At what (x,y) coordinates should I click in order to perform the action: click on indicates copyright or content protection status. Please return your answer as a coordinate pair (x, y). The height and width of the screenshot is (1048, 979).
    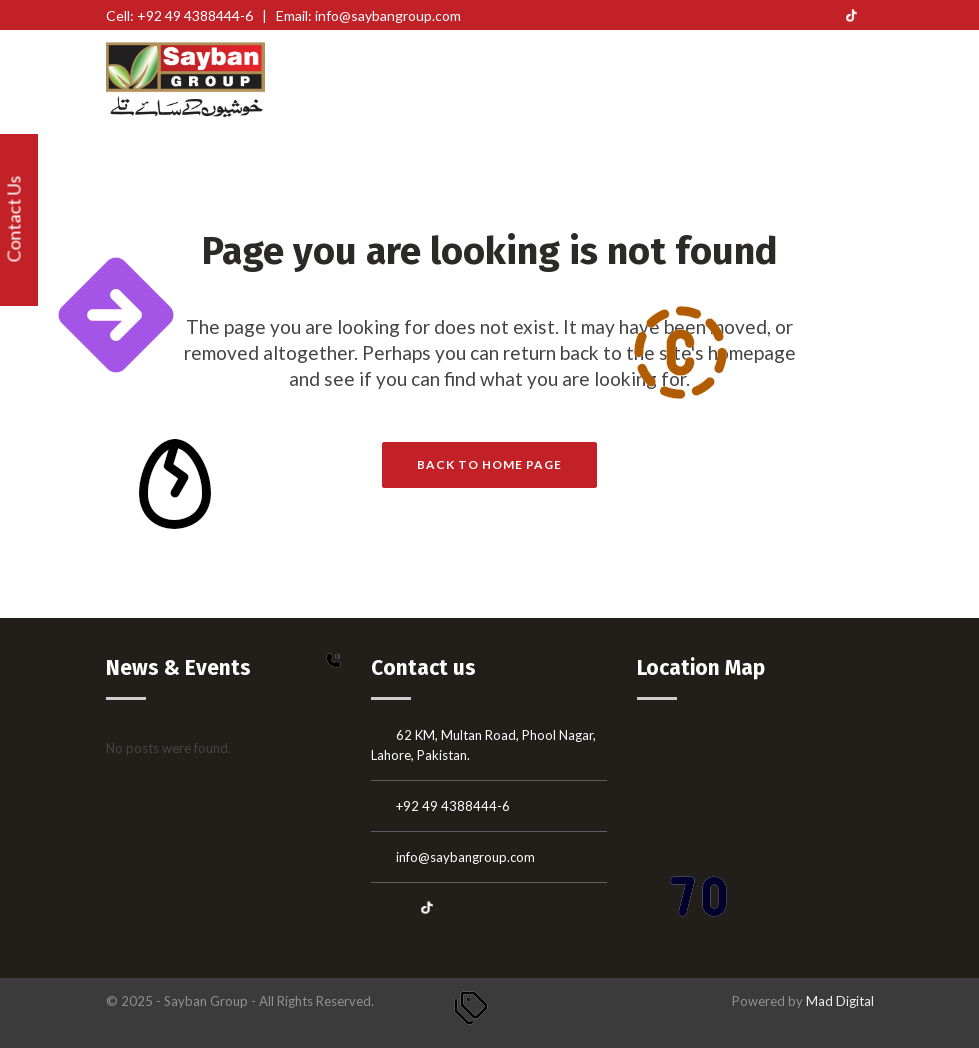
    Looking at the image, I should click on (680, 352).